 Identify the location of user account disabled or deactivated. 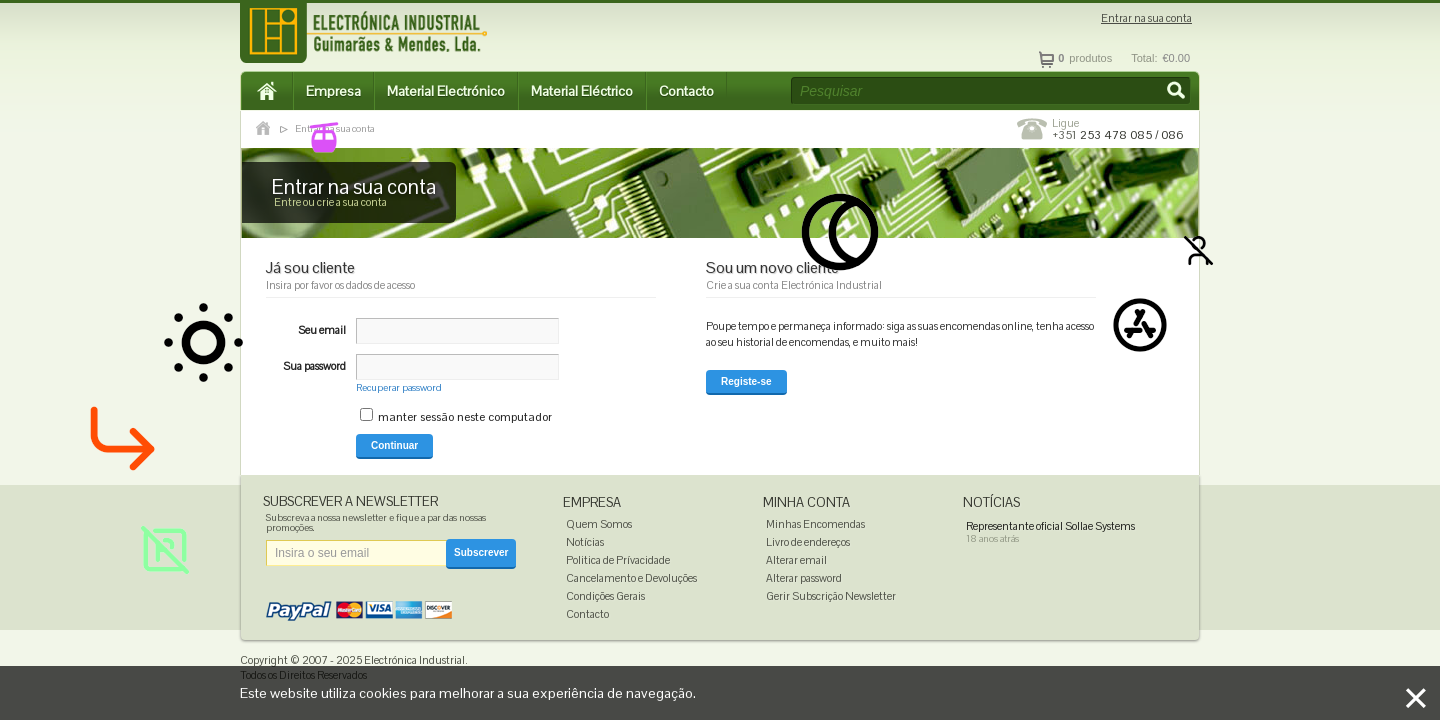
(1198, 250).